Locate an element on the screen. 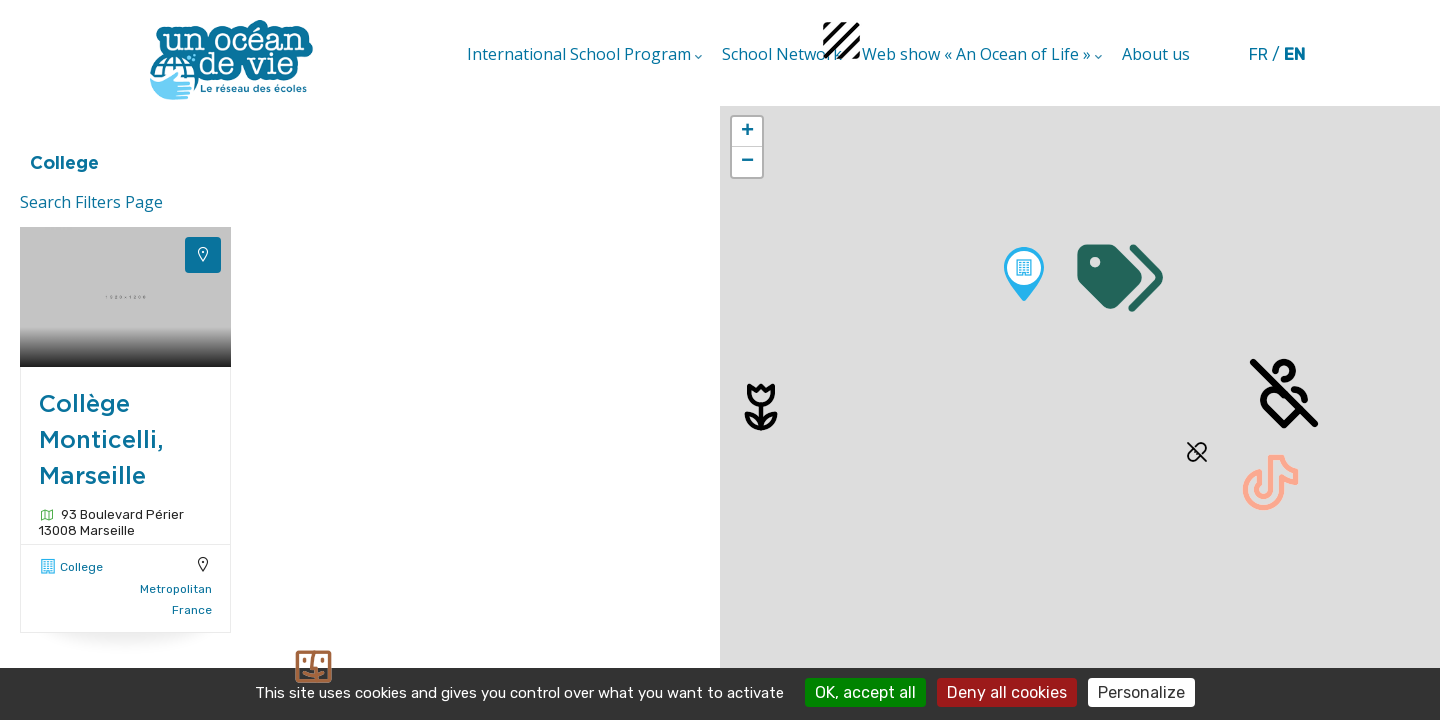 The image size is (1440, 720). apply a texture or pattern overlay is located at coordinates (841, 40).